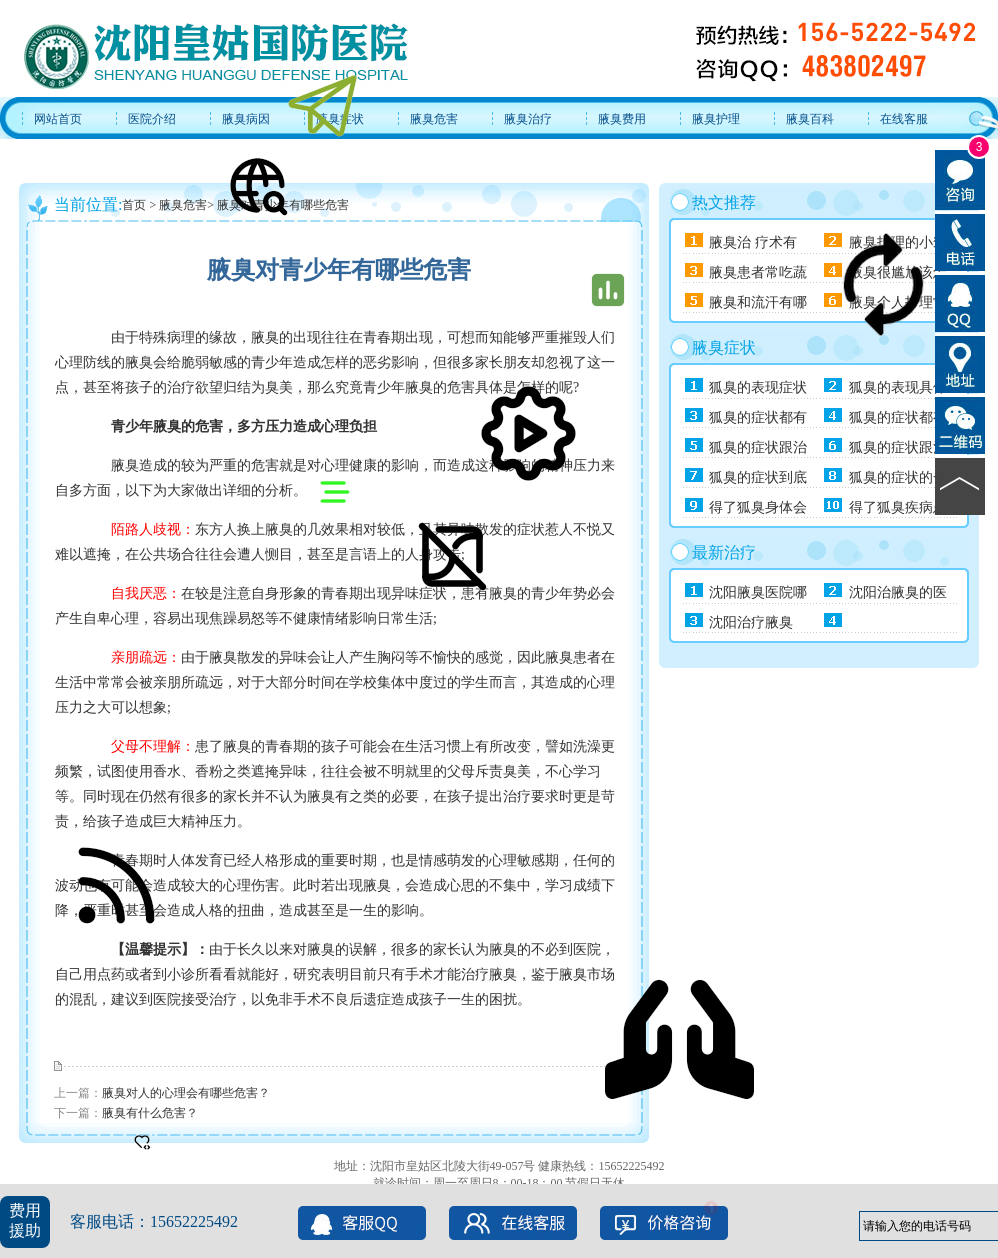 Image resolution: width=998 pixels, height=1258 pixels. What do you see at coordinates (116, 885) in the screenshot?
I see `subscribe to RSS feed` at bounding box center [116, 885].